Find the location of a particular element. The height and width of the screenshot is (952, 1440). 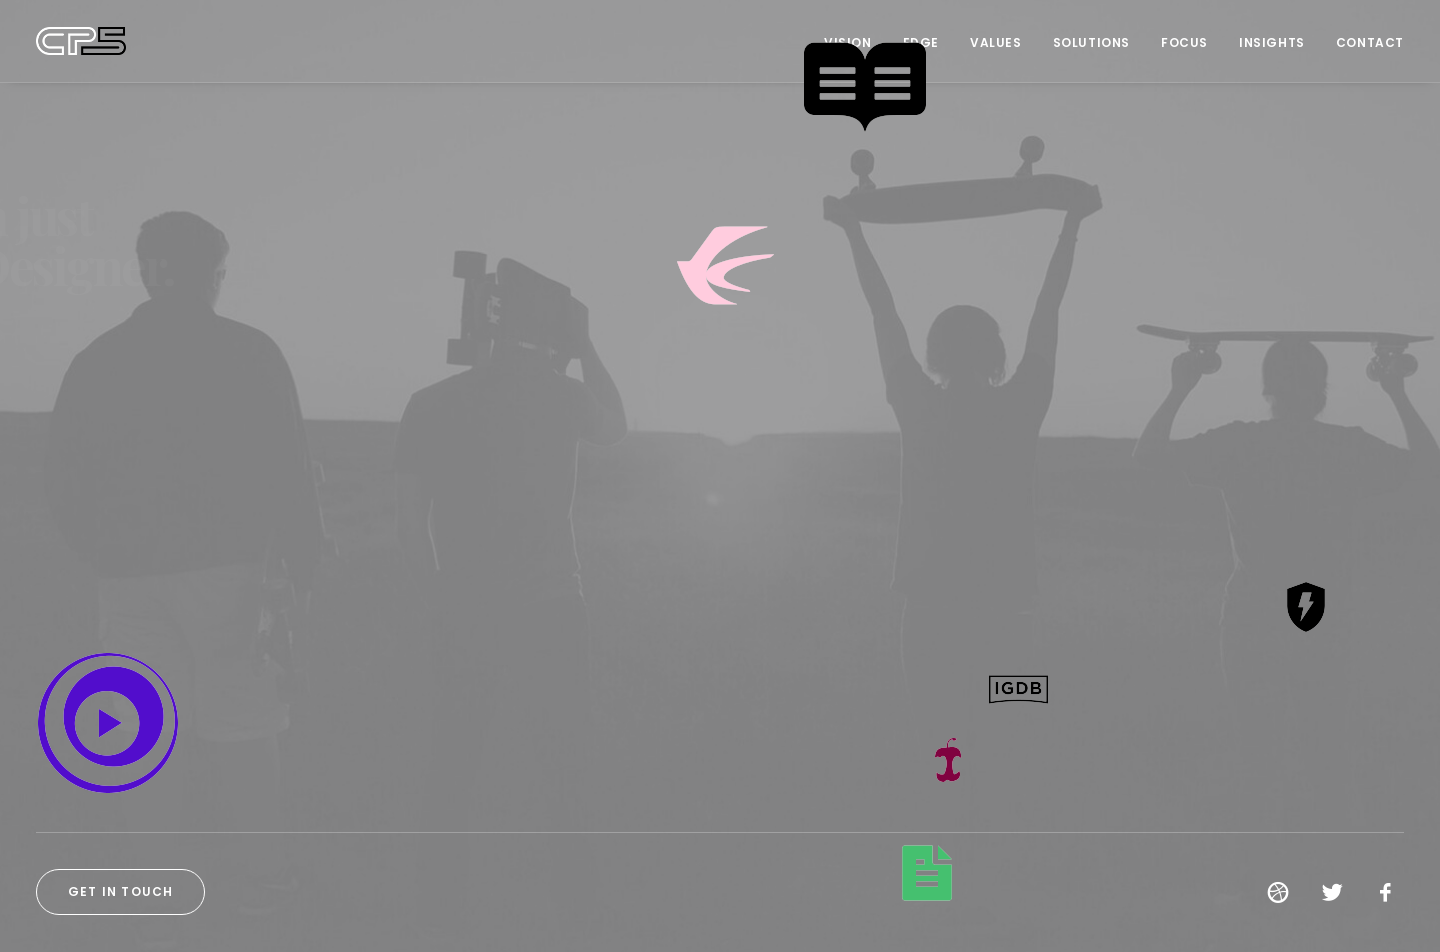

view document details is located at coordinates (927, 873).